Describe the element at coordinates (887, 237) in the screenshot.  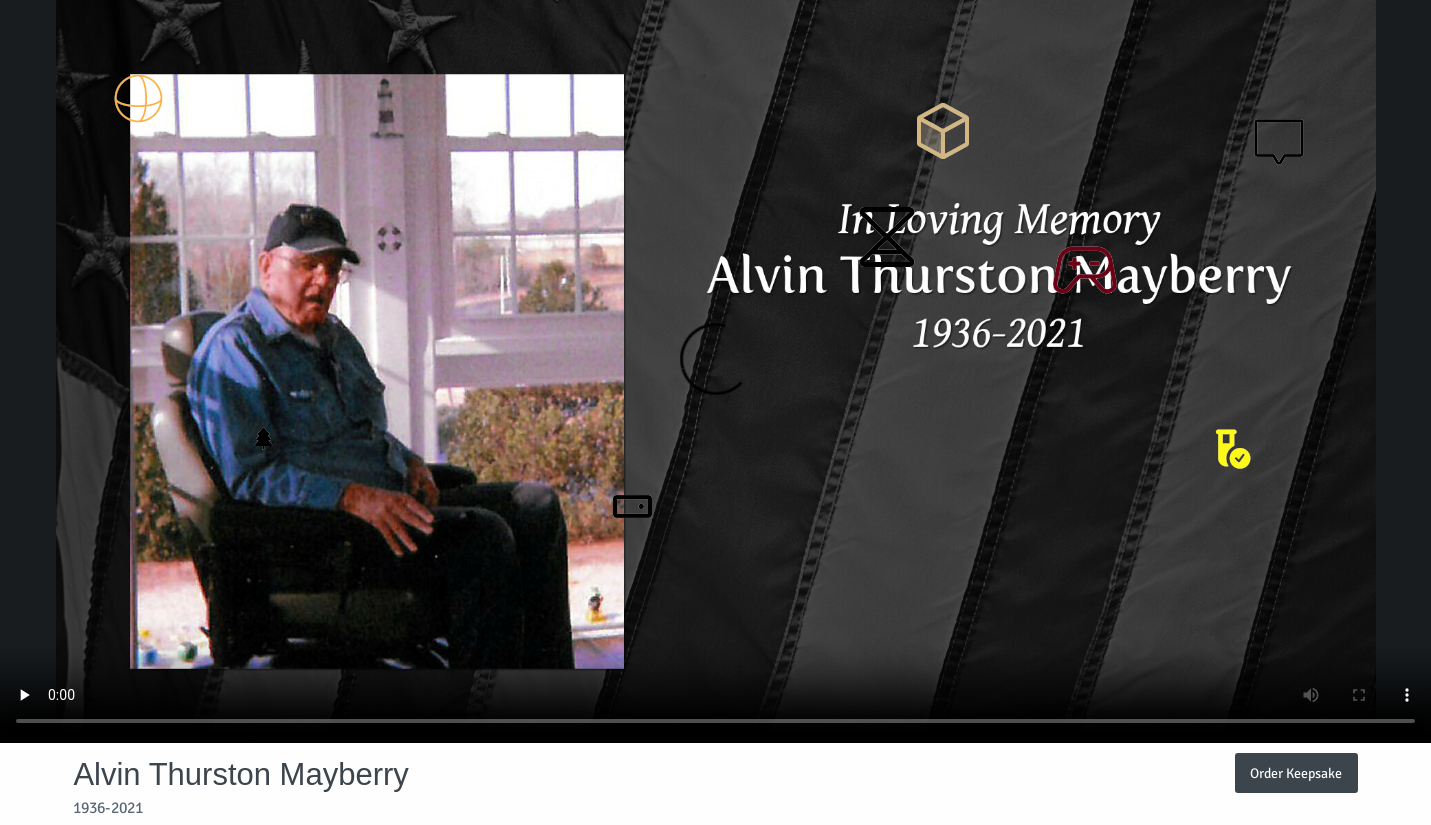
I see `indicates time running low or nearly expired` at that location.